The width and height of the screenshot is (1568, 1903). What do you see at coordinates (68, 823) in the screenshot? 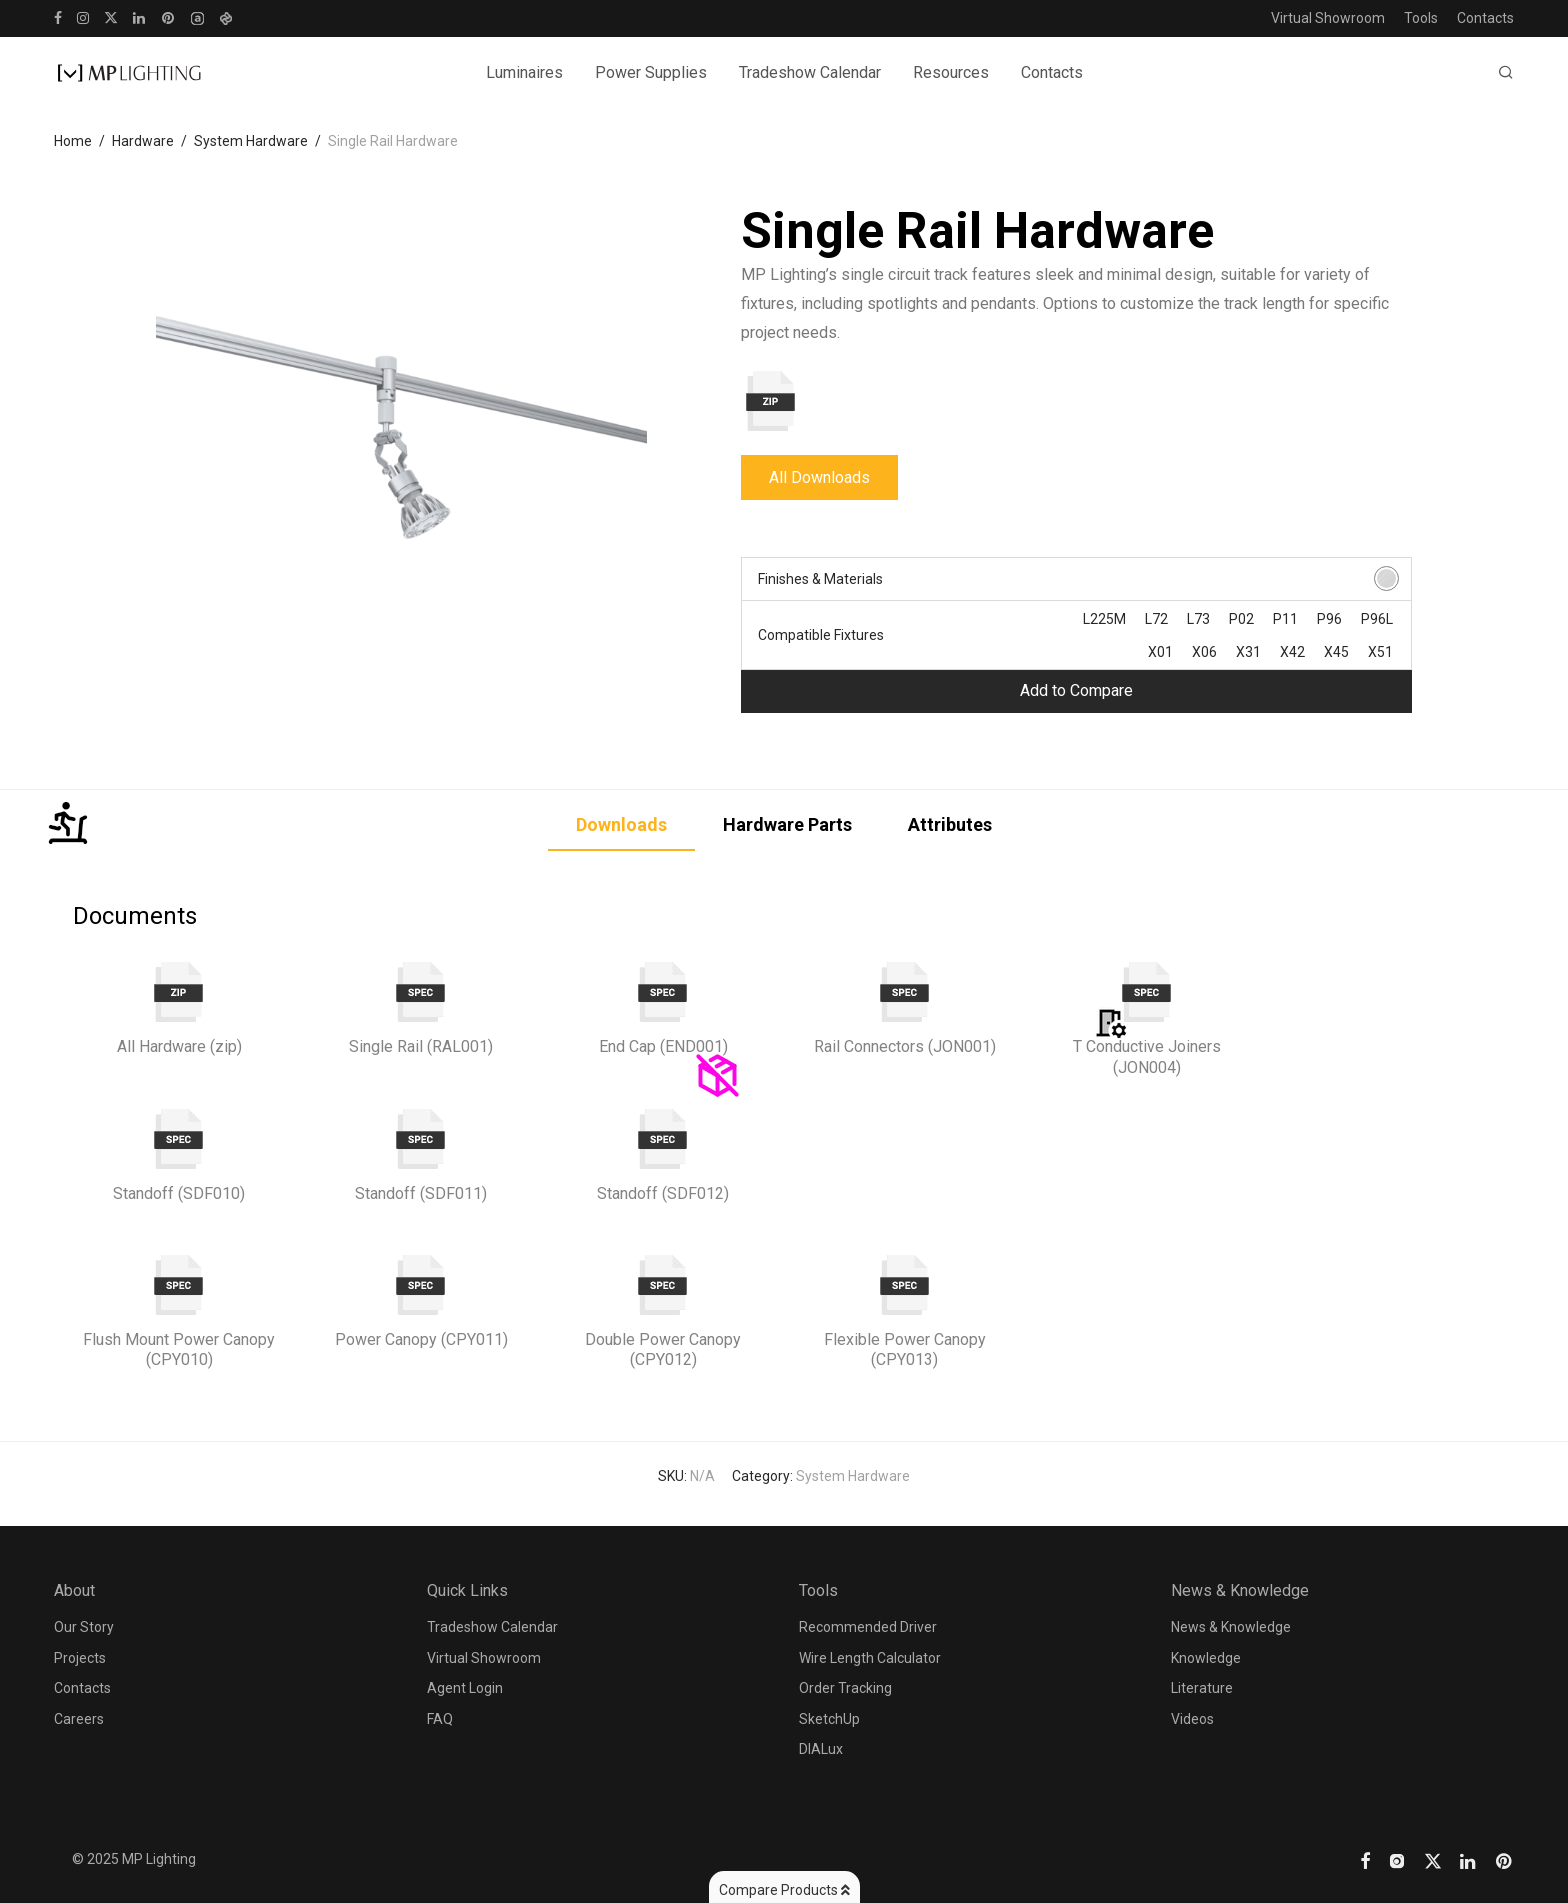
I see `access fitness or workout tracking features` at bounding box center [68, 823].